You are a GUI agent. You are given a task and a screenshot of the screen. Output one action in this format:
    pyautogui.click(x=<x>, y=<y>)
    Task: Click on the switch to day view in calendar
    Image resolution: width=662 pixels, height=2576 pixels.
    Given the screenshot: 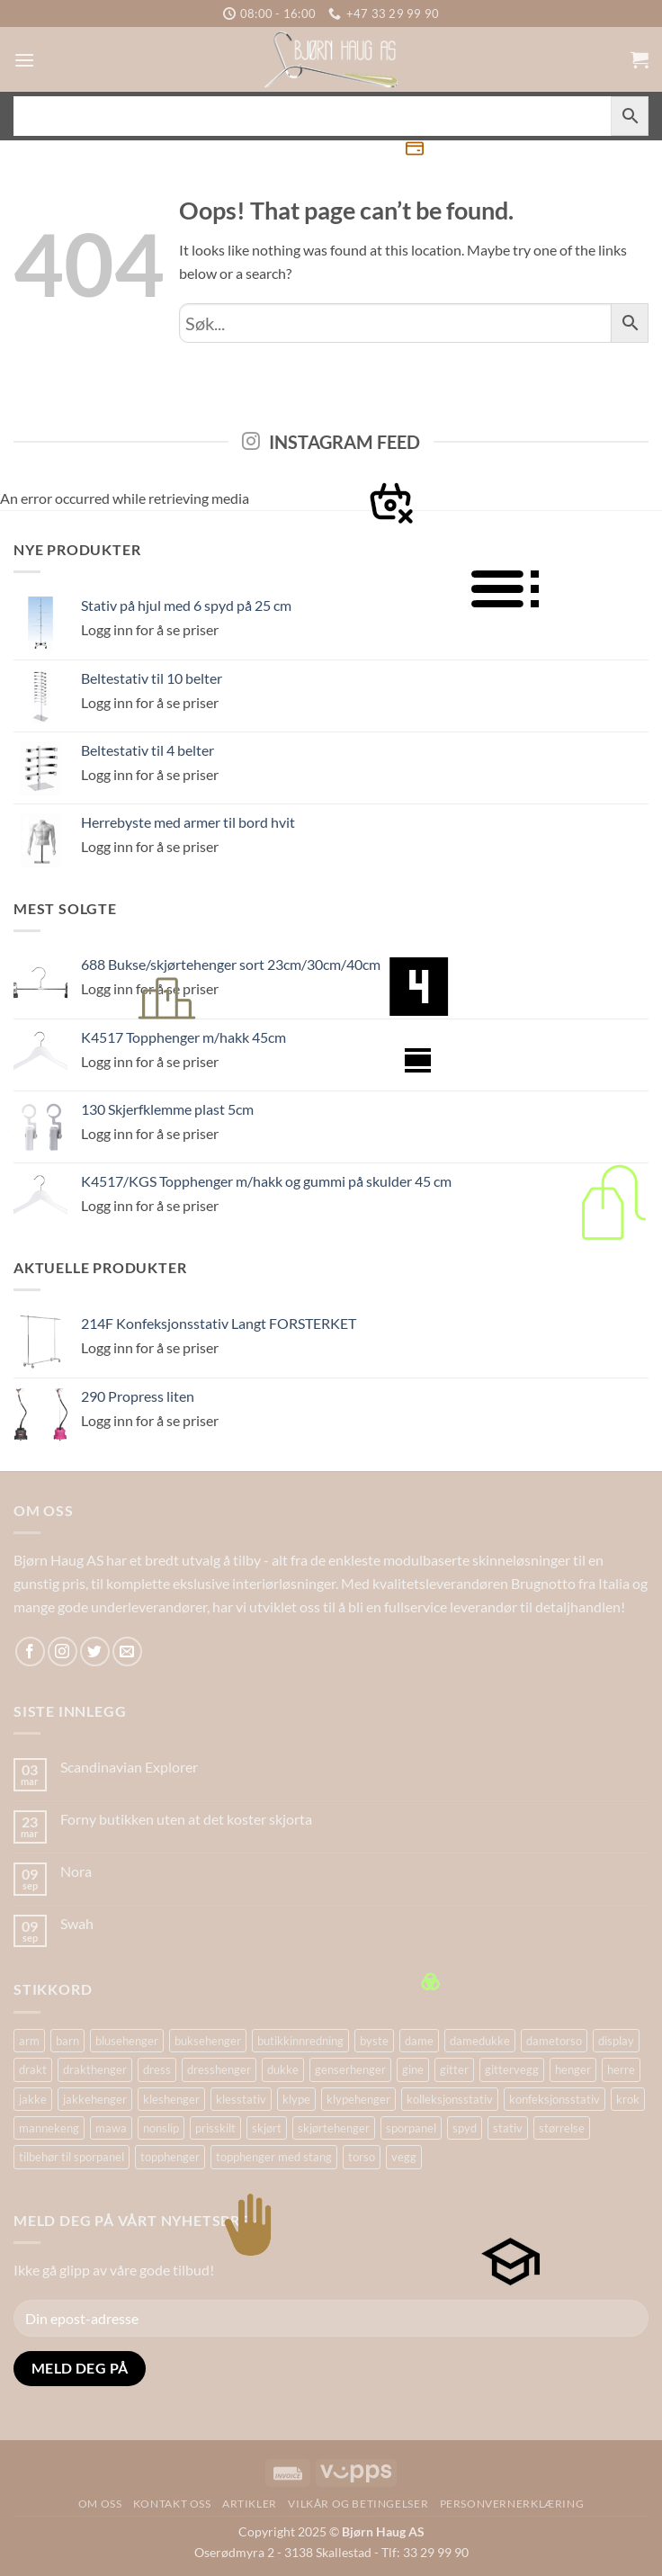 What is the action you would take?
    pyautogui.click(x=418, y=1060)
    